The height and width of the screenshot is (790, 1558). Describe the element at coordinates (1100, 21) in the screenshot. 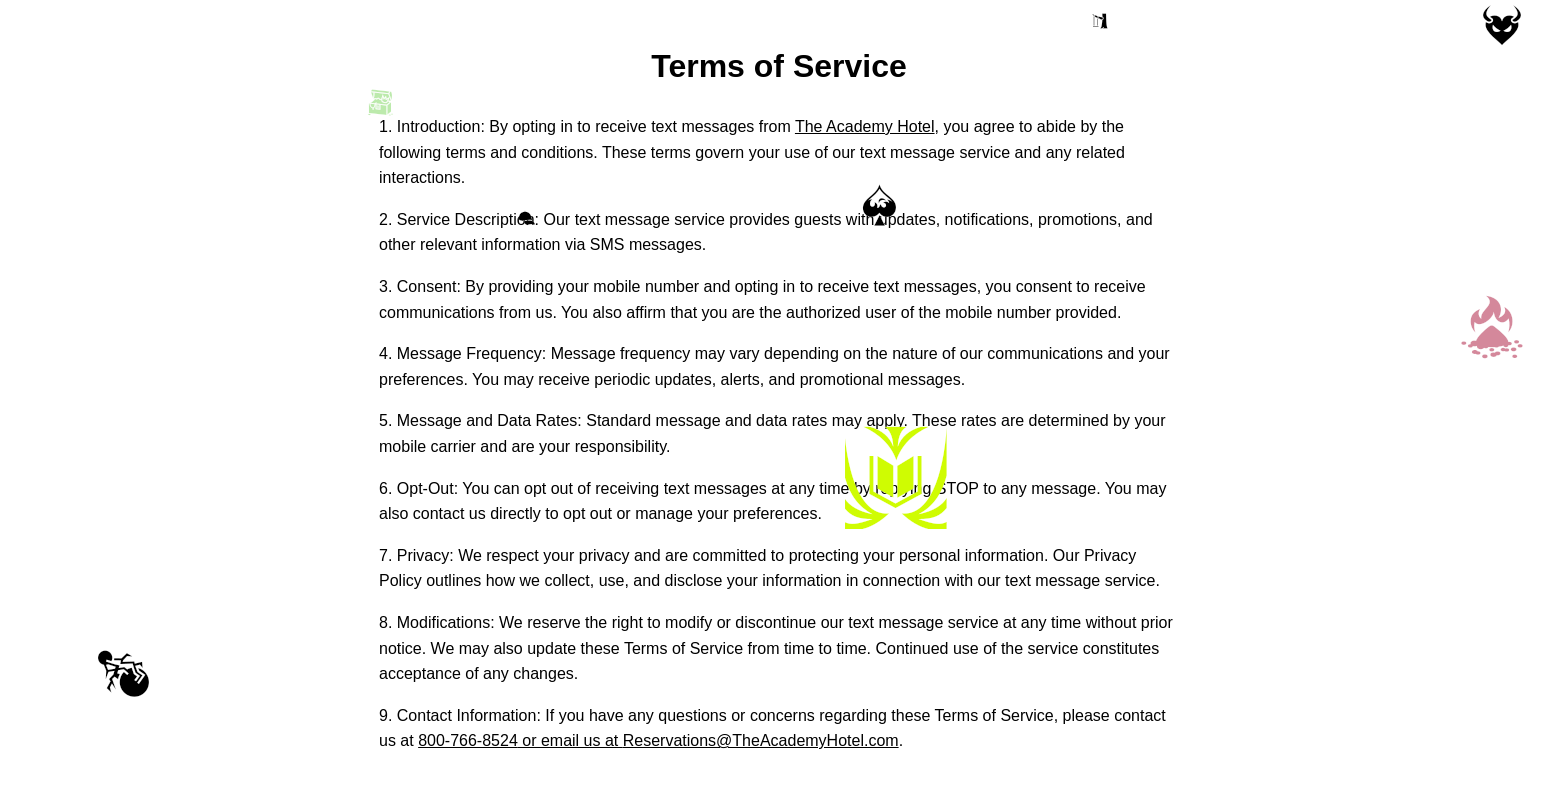

I see `access playground or recreational areas` at that location.